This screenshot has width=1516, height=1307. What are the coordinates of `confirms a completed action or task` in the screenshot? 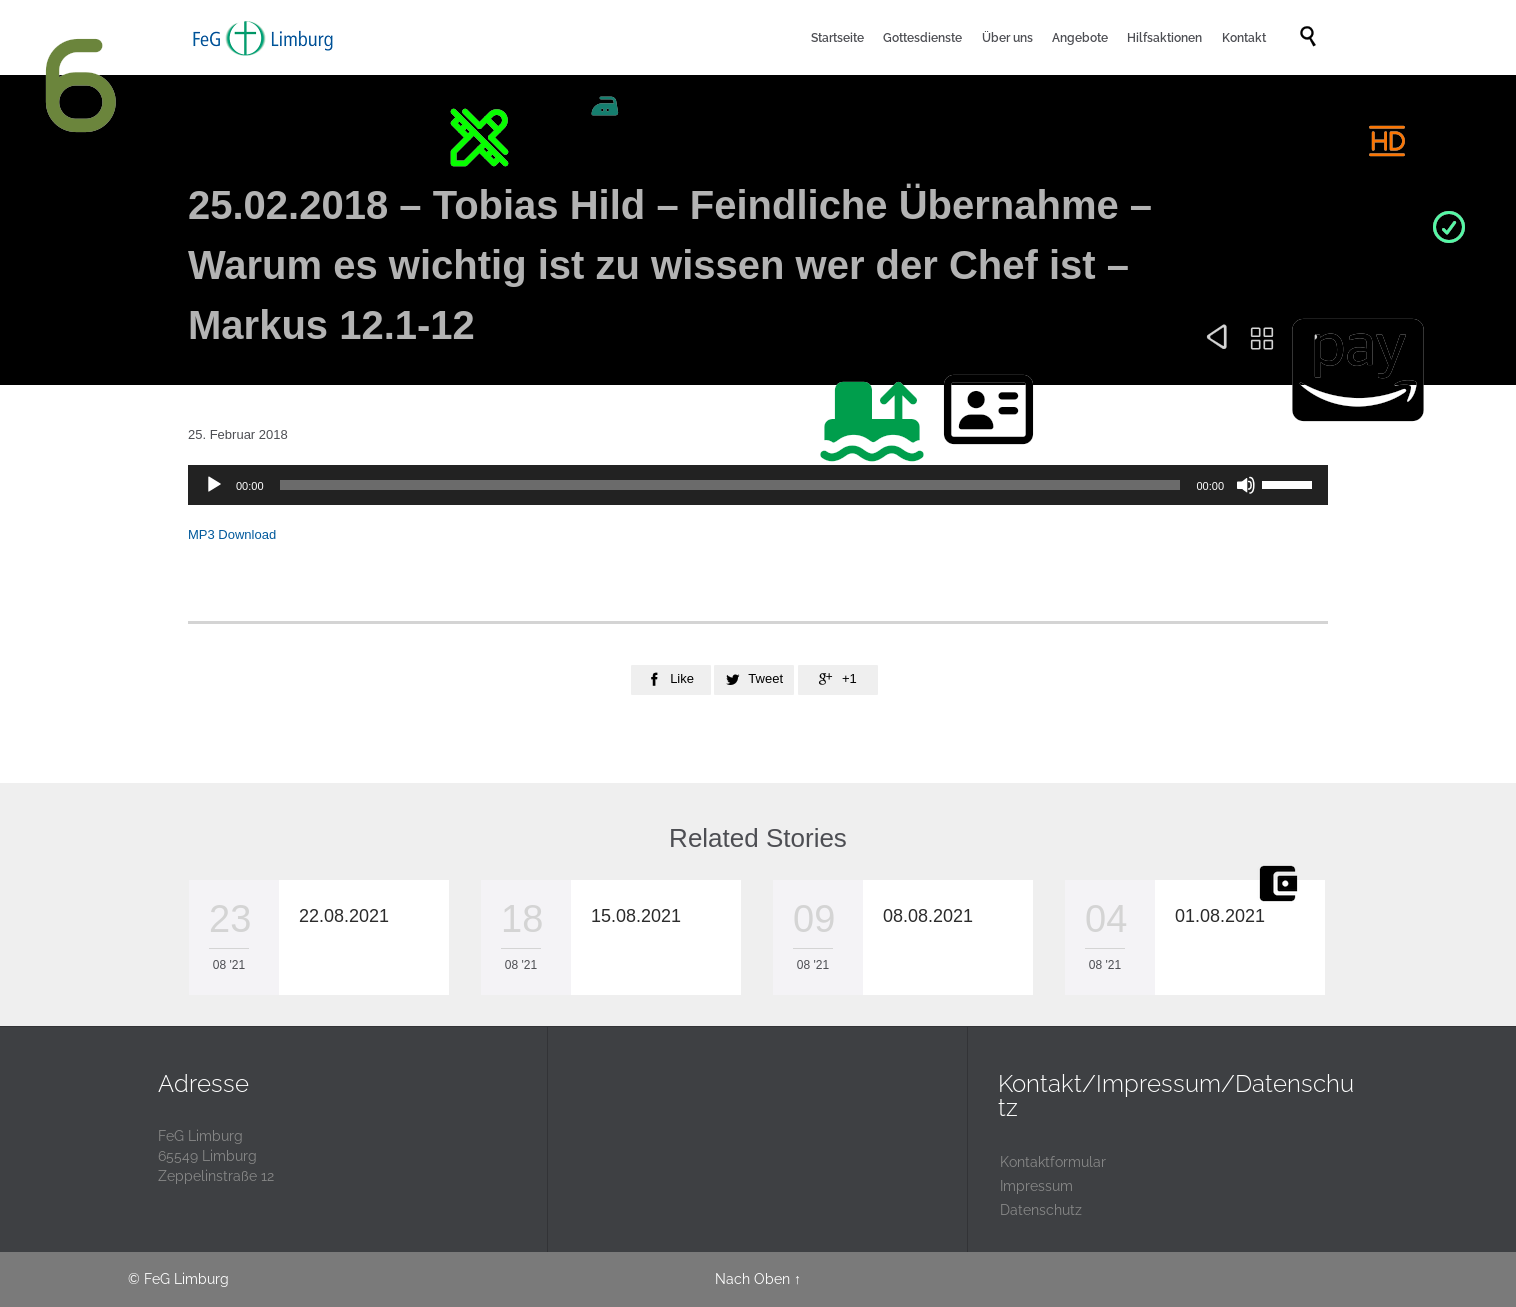 It's located at (1449, 227).